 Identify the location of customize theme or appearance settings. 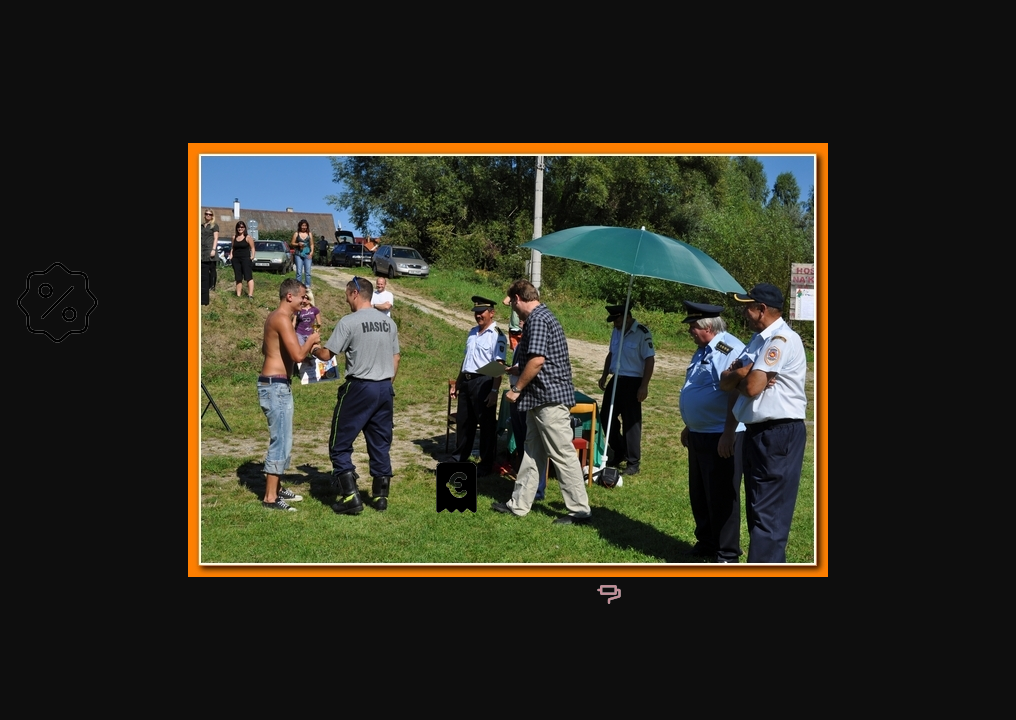
(609, 593).